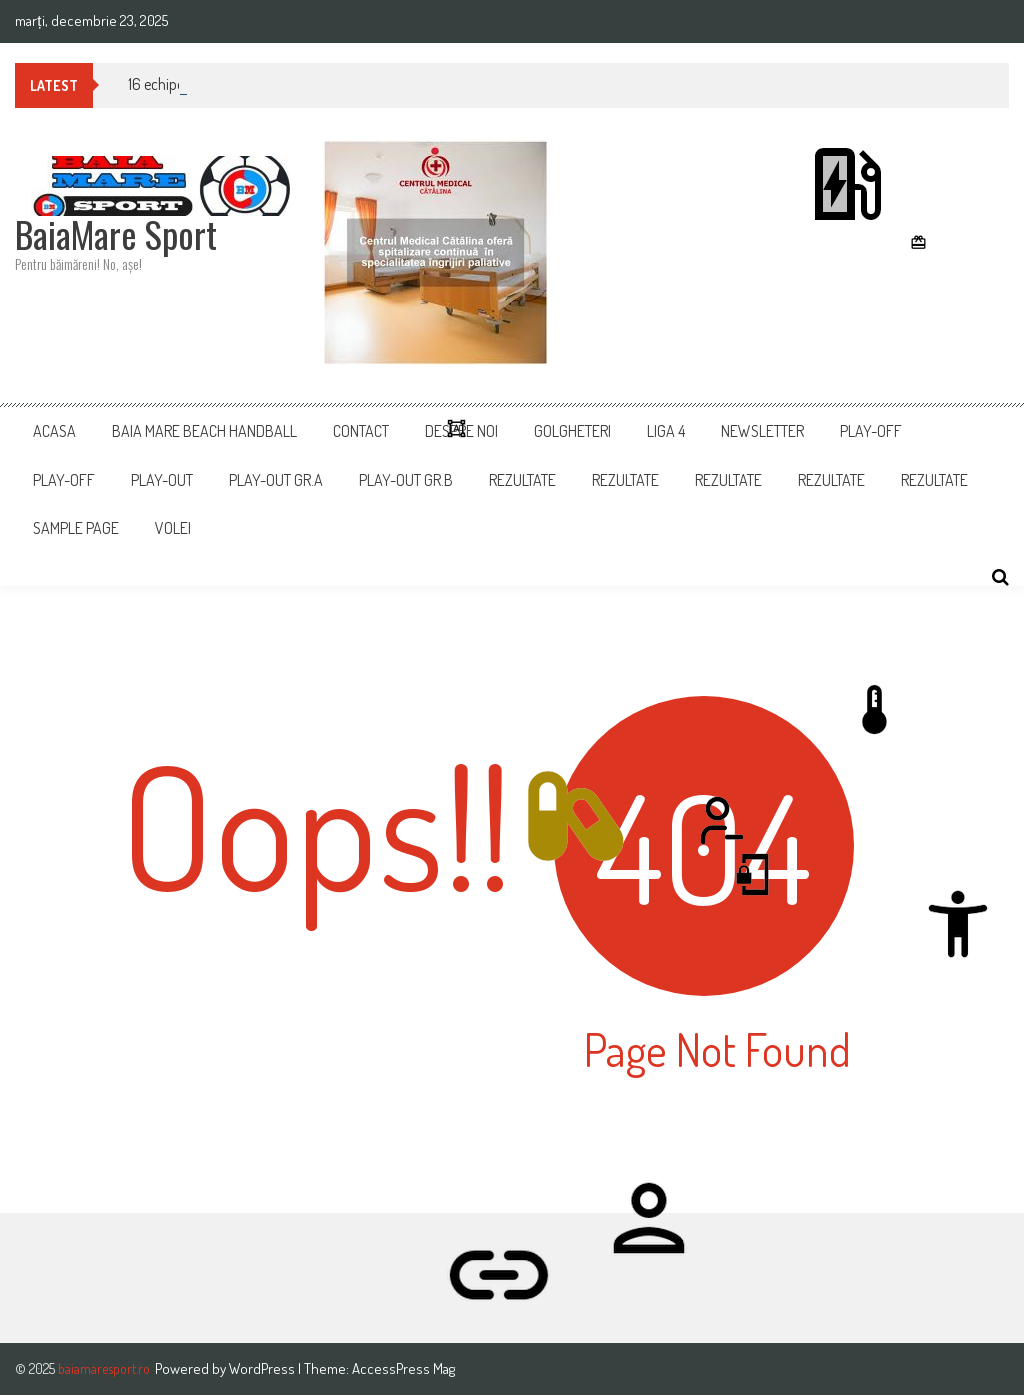  What do you see at coordinates (717, 820) in the screenshot?
I see `remove a user or contact` at bounding box center [717, 820].